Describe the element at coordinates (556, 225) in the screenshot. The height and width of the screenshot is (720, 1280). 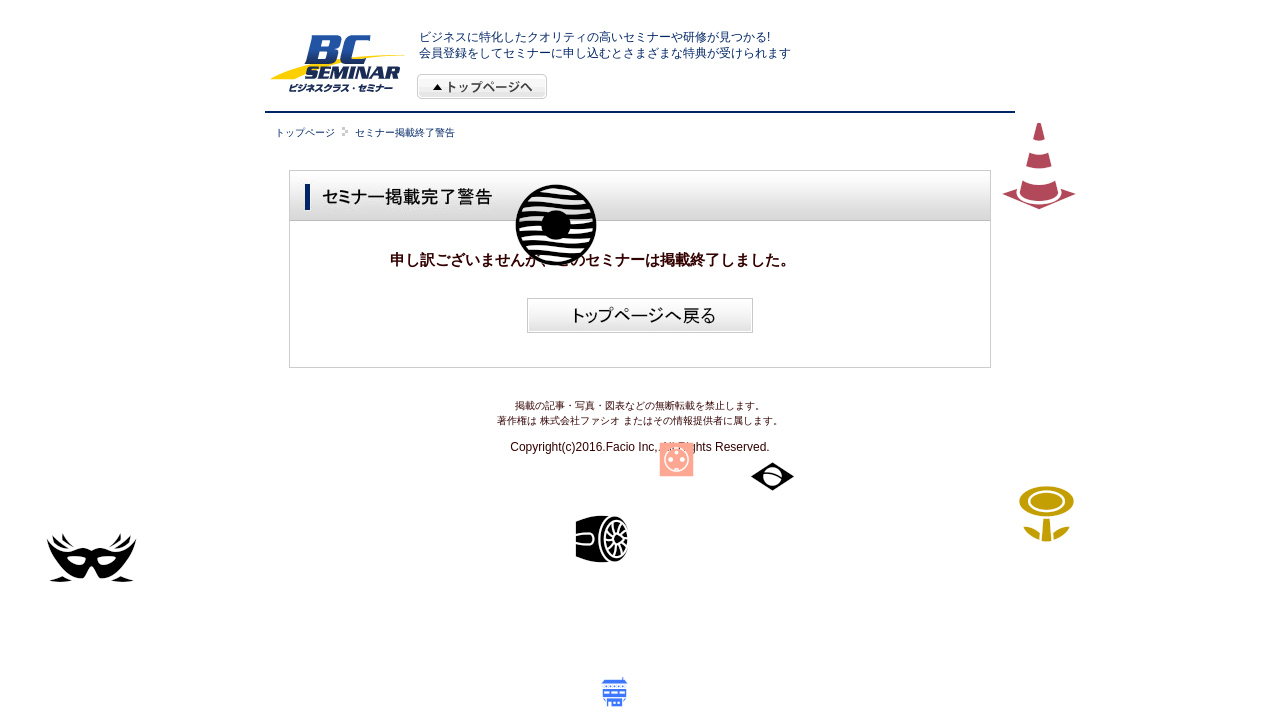
I see `decorative game badge or achievement icon` at that location.